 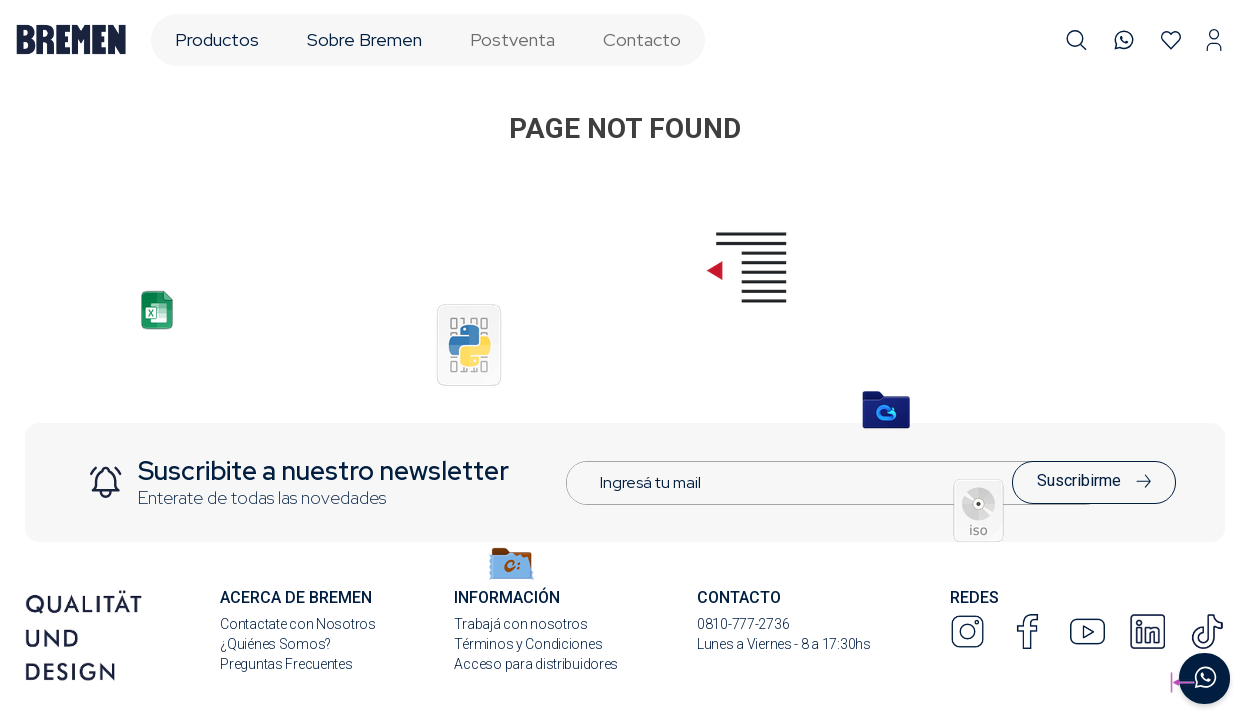 What do you see at coordinates (748, 269) in the screenshot?
I see `decrease text indentation` at bounding box center [748, 269].